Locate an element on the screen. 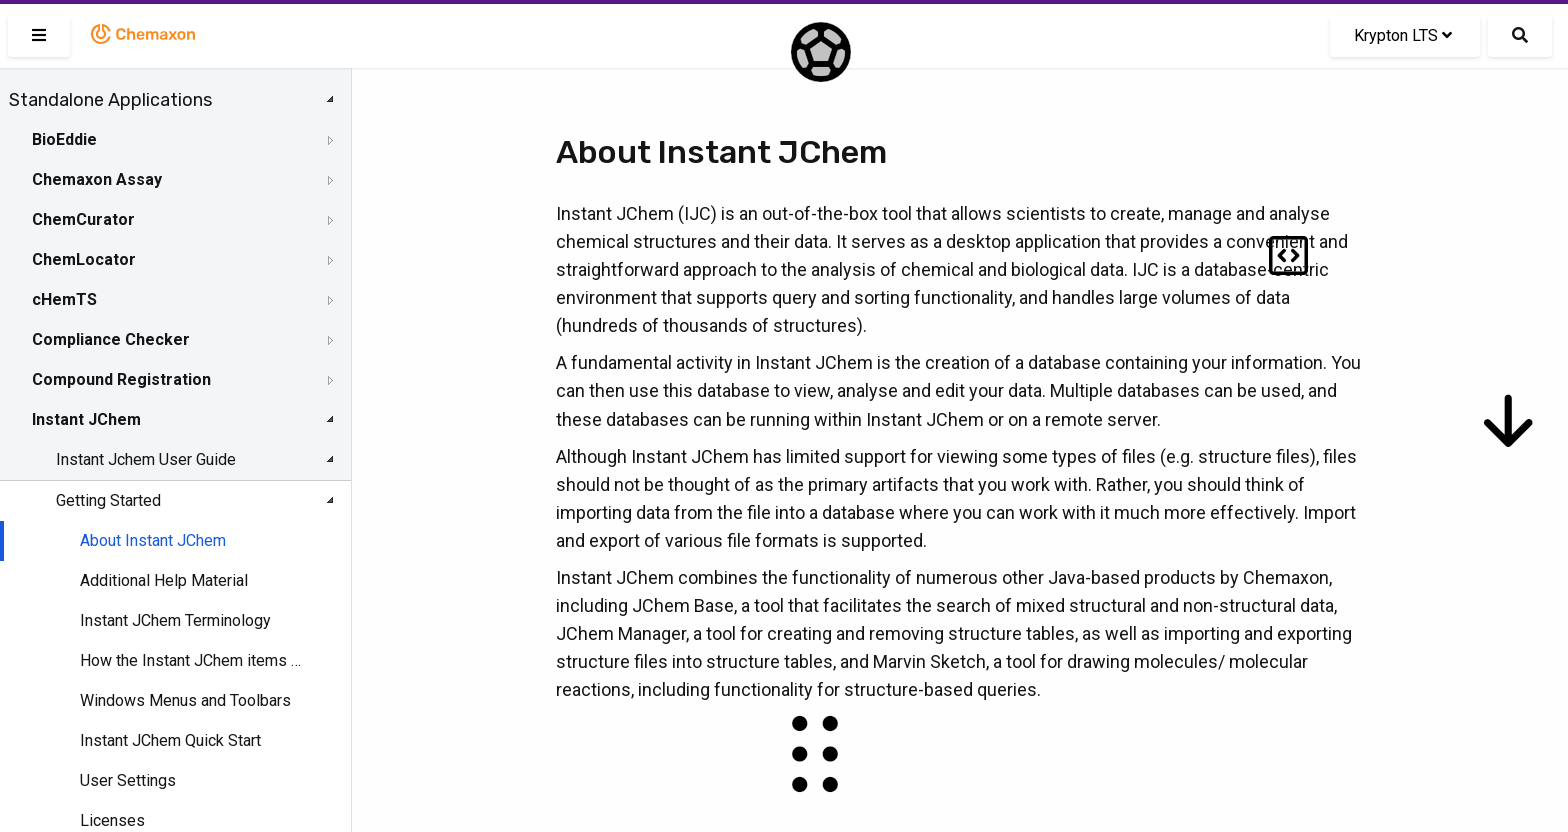 This screenshot has width=1568, height=832. drag to reorder items in a list is located at coordinates (815, 754).